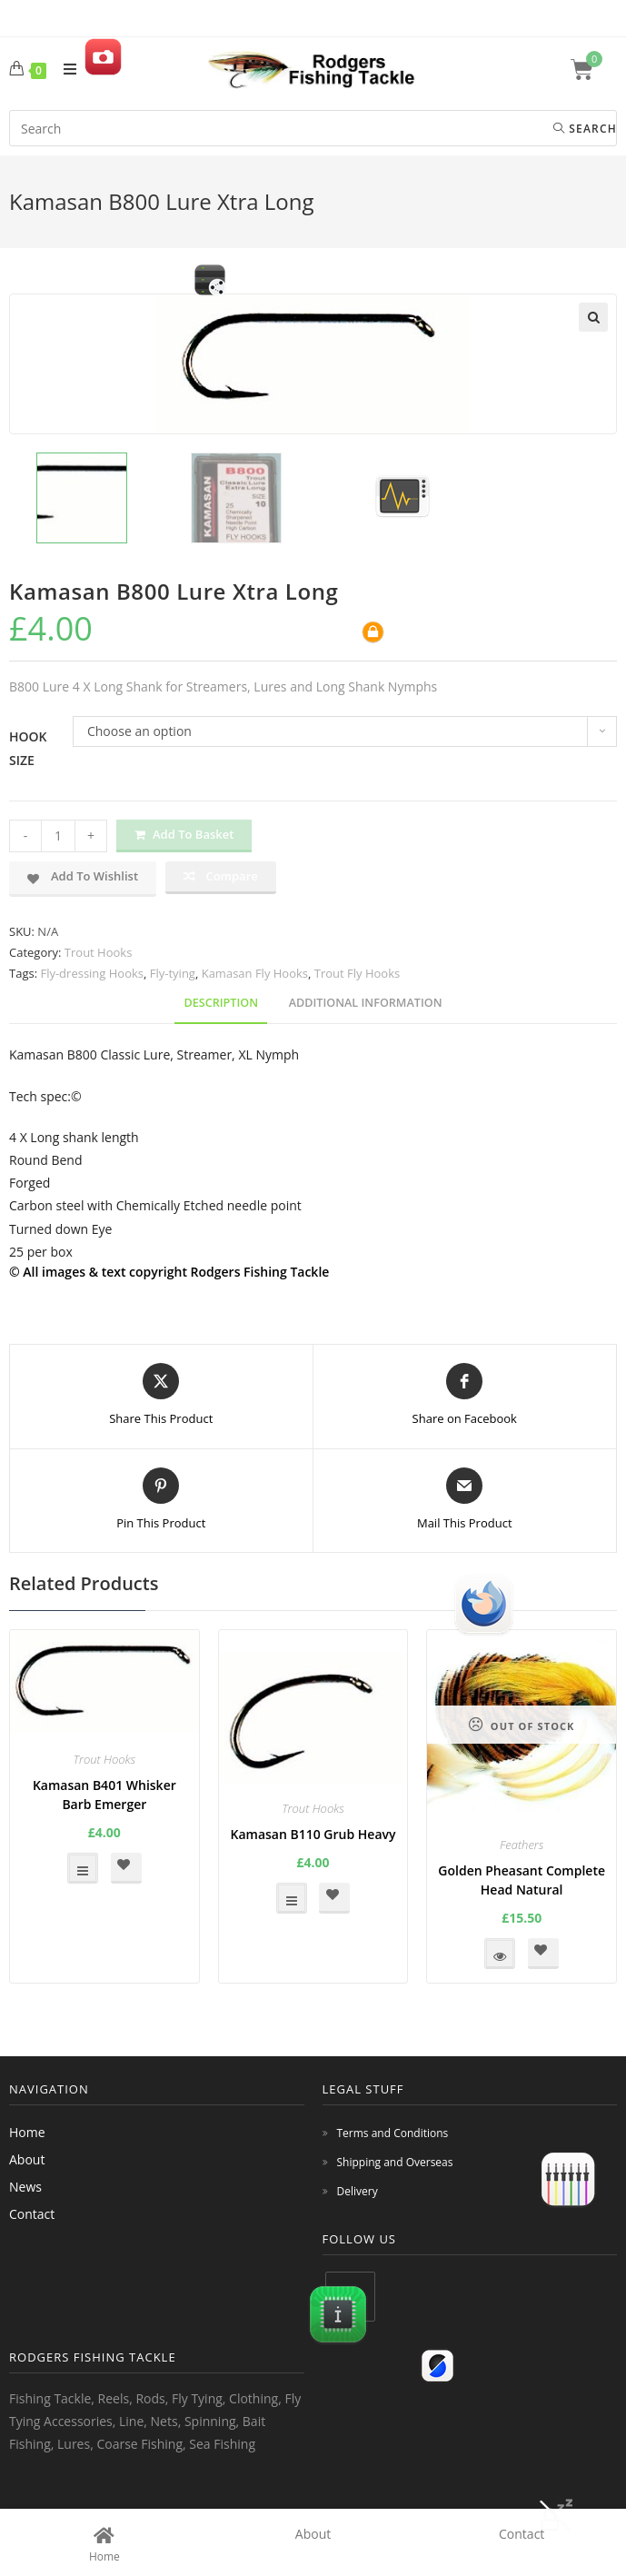 This screenshot has height=2576, width=626. What do you see at coordinates (567, 2178) in the screenshot?
I see `open pulseview signal analysis application` at bounding box center [567, 2178].